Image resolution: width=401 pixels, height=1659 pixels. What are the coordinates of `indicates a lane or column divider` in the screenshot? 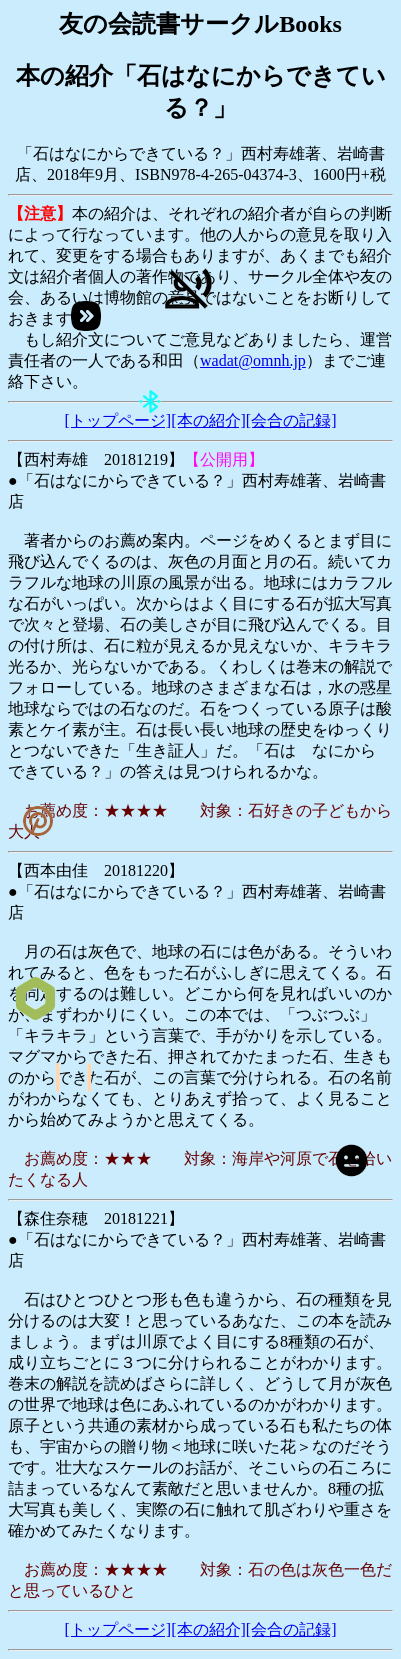 It's located at (73, 1076).